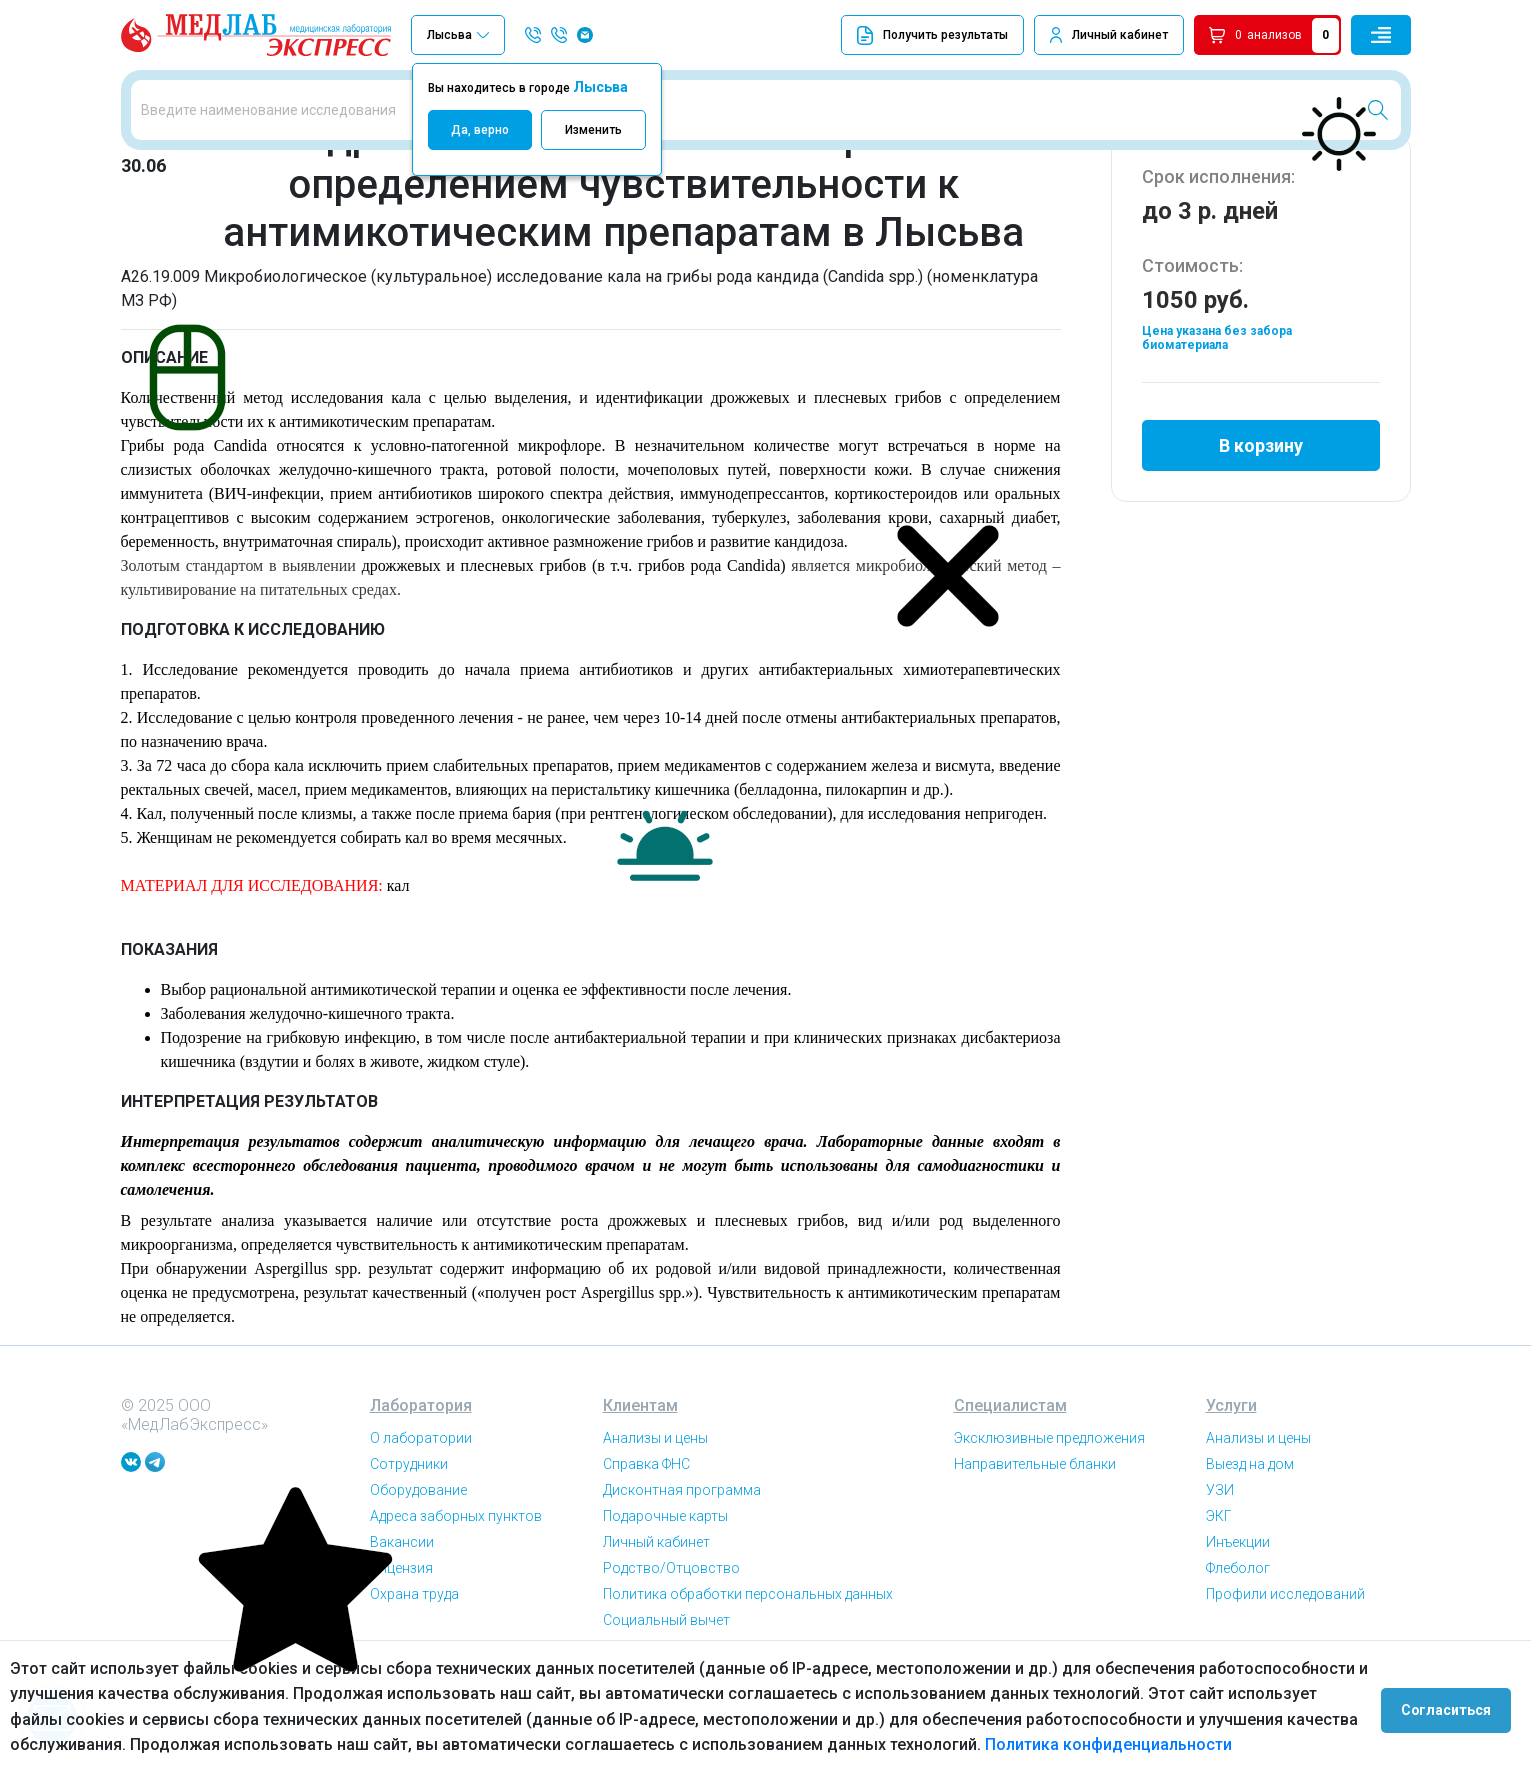 This screenshot has width=1531, height=1773. I want to click on toggle sunrise/sunset display mode, so click(665, 849).